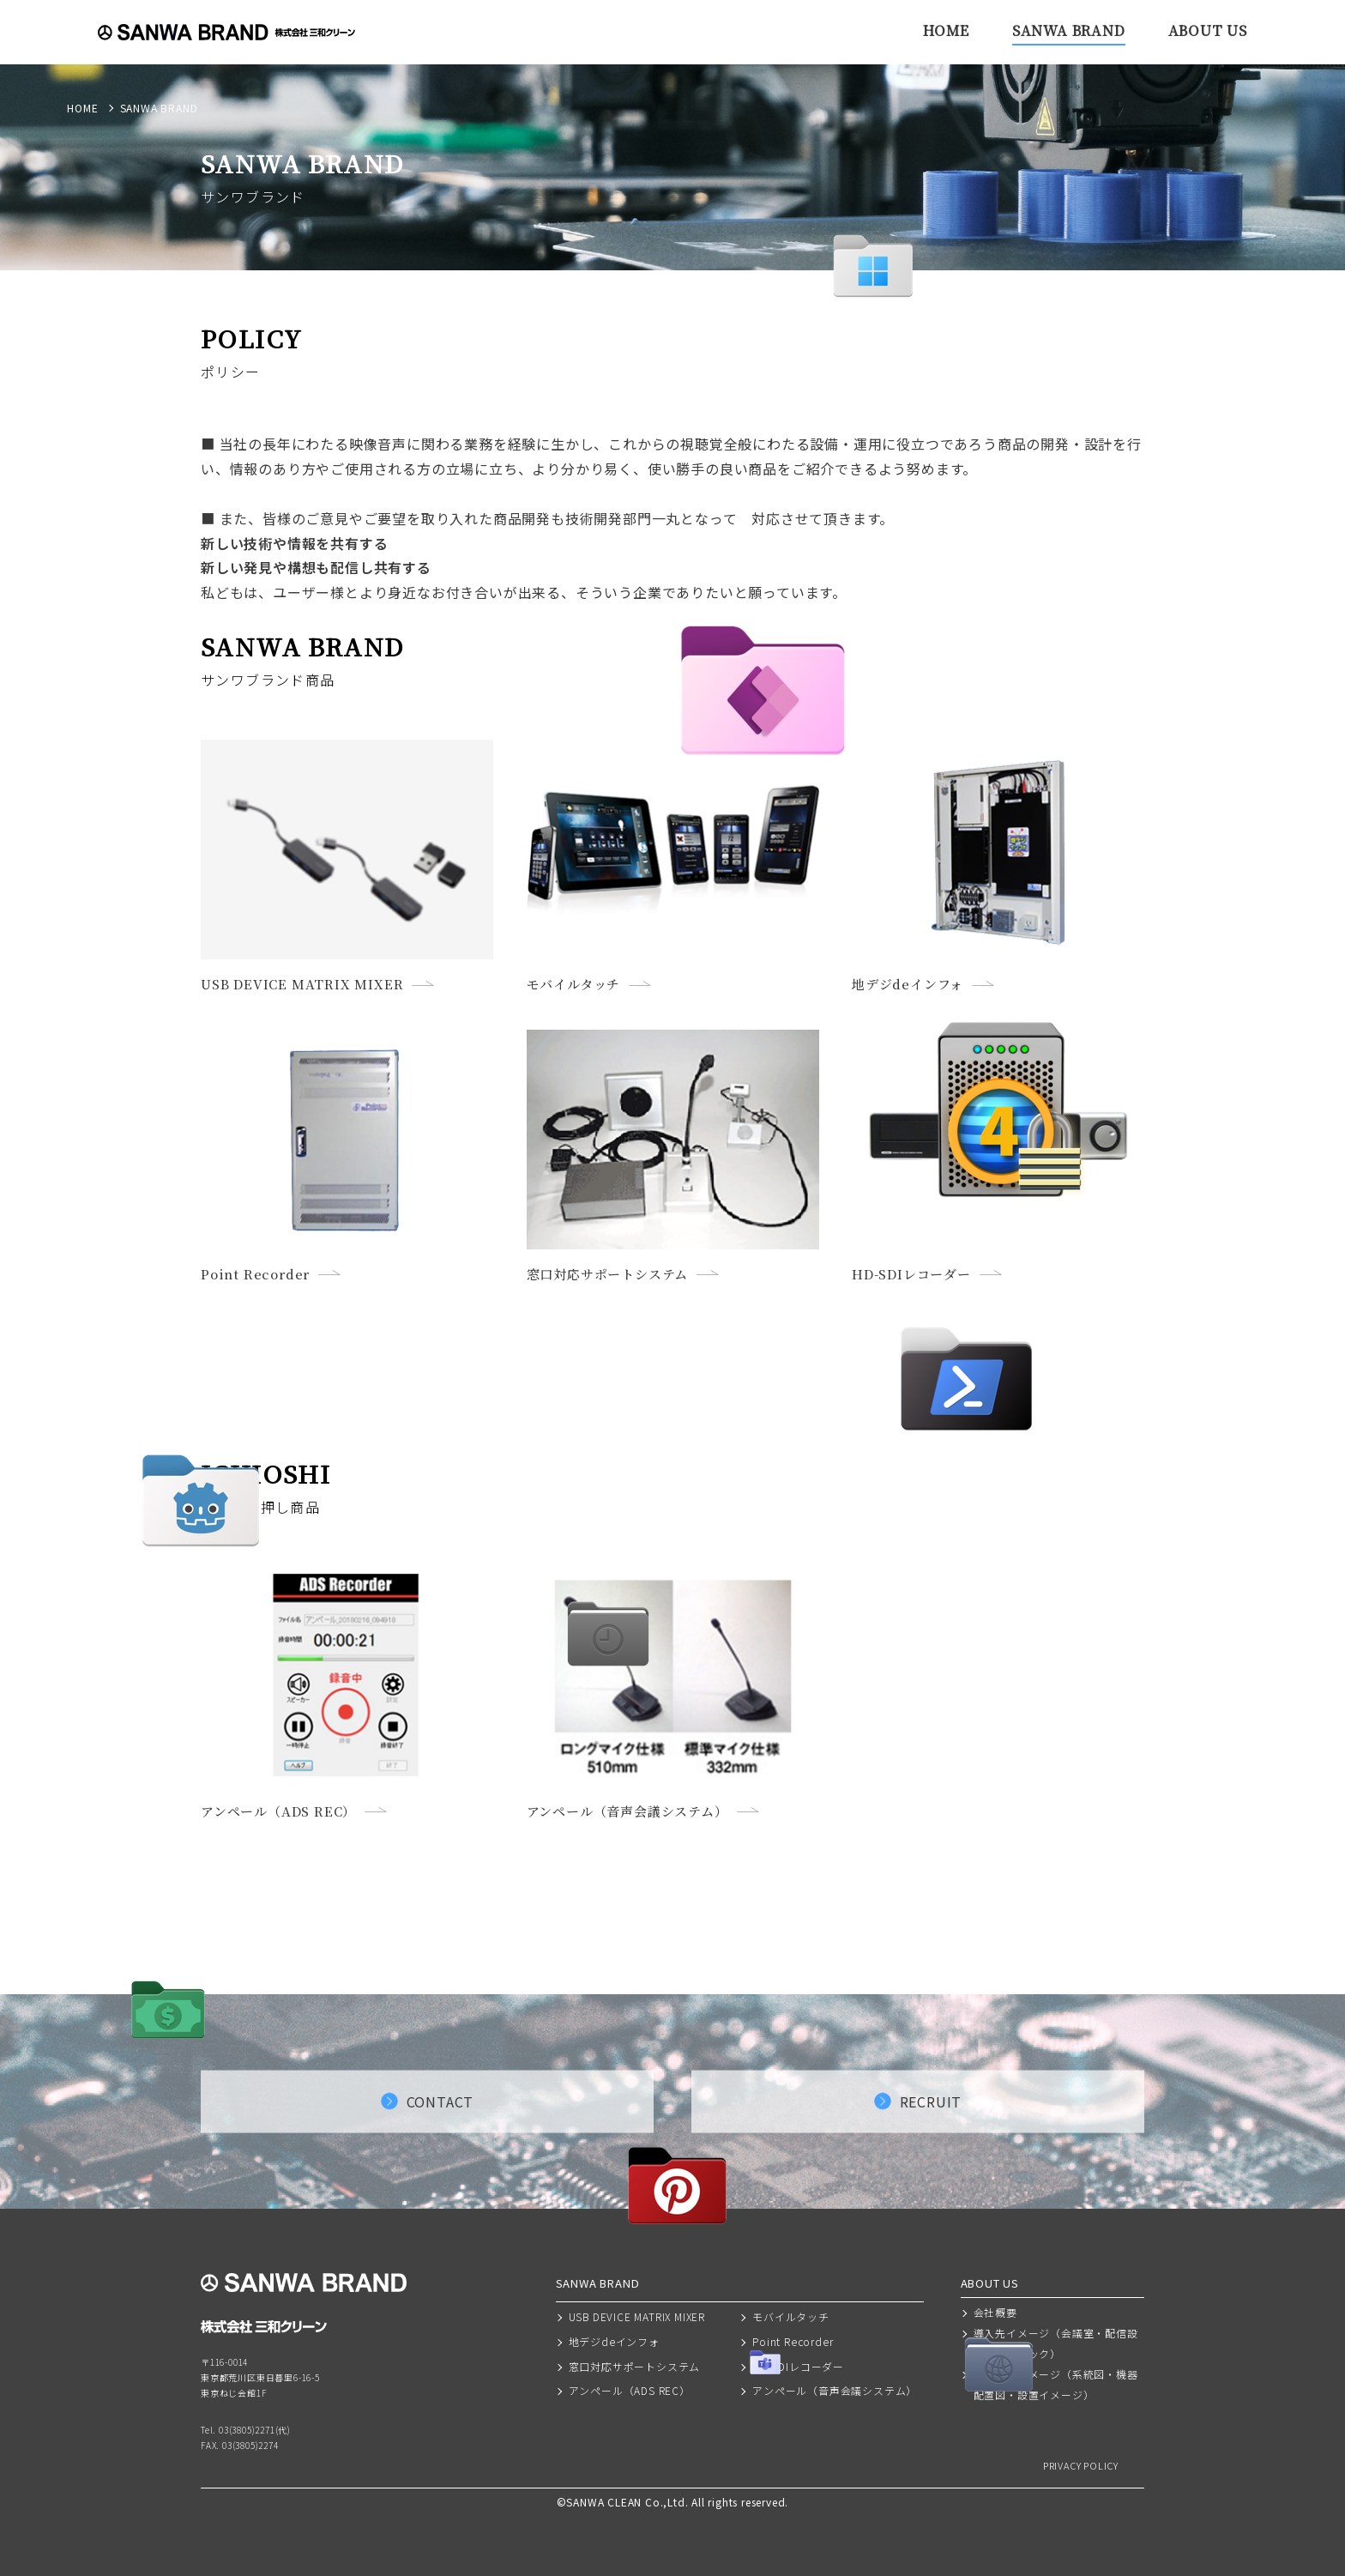  Describe the element at coordinates (998, 2364) in the screenshot. I see `folder containing html or web-related files` at that location.